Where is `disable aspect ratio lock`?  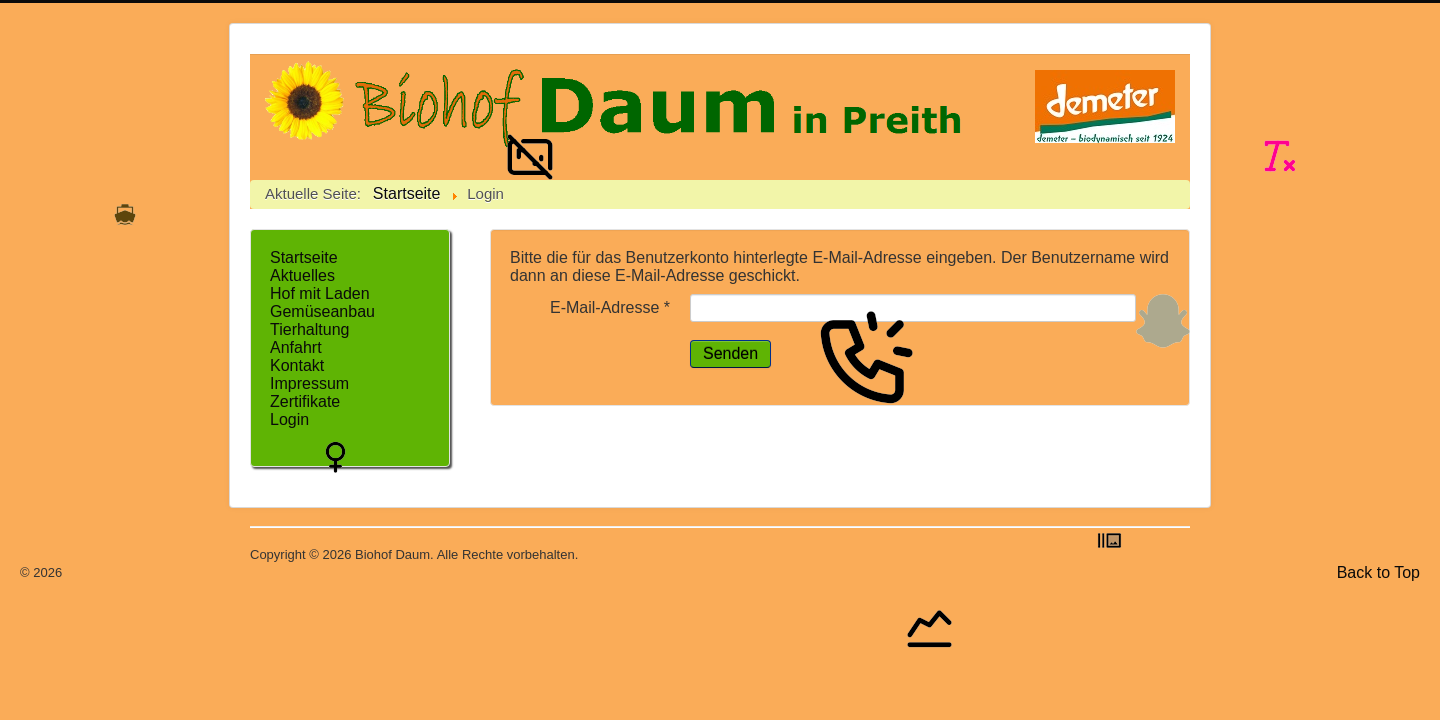
disable aspect ratio lock is located at coordinates (530, 157).